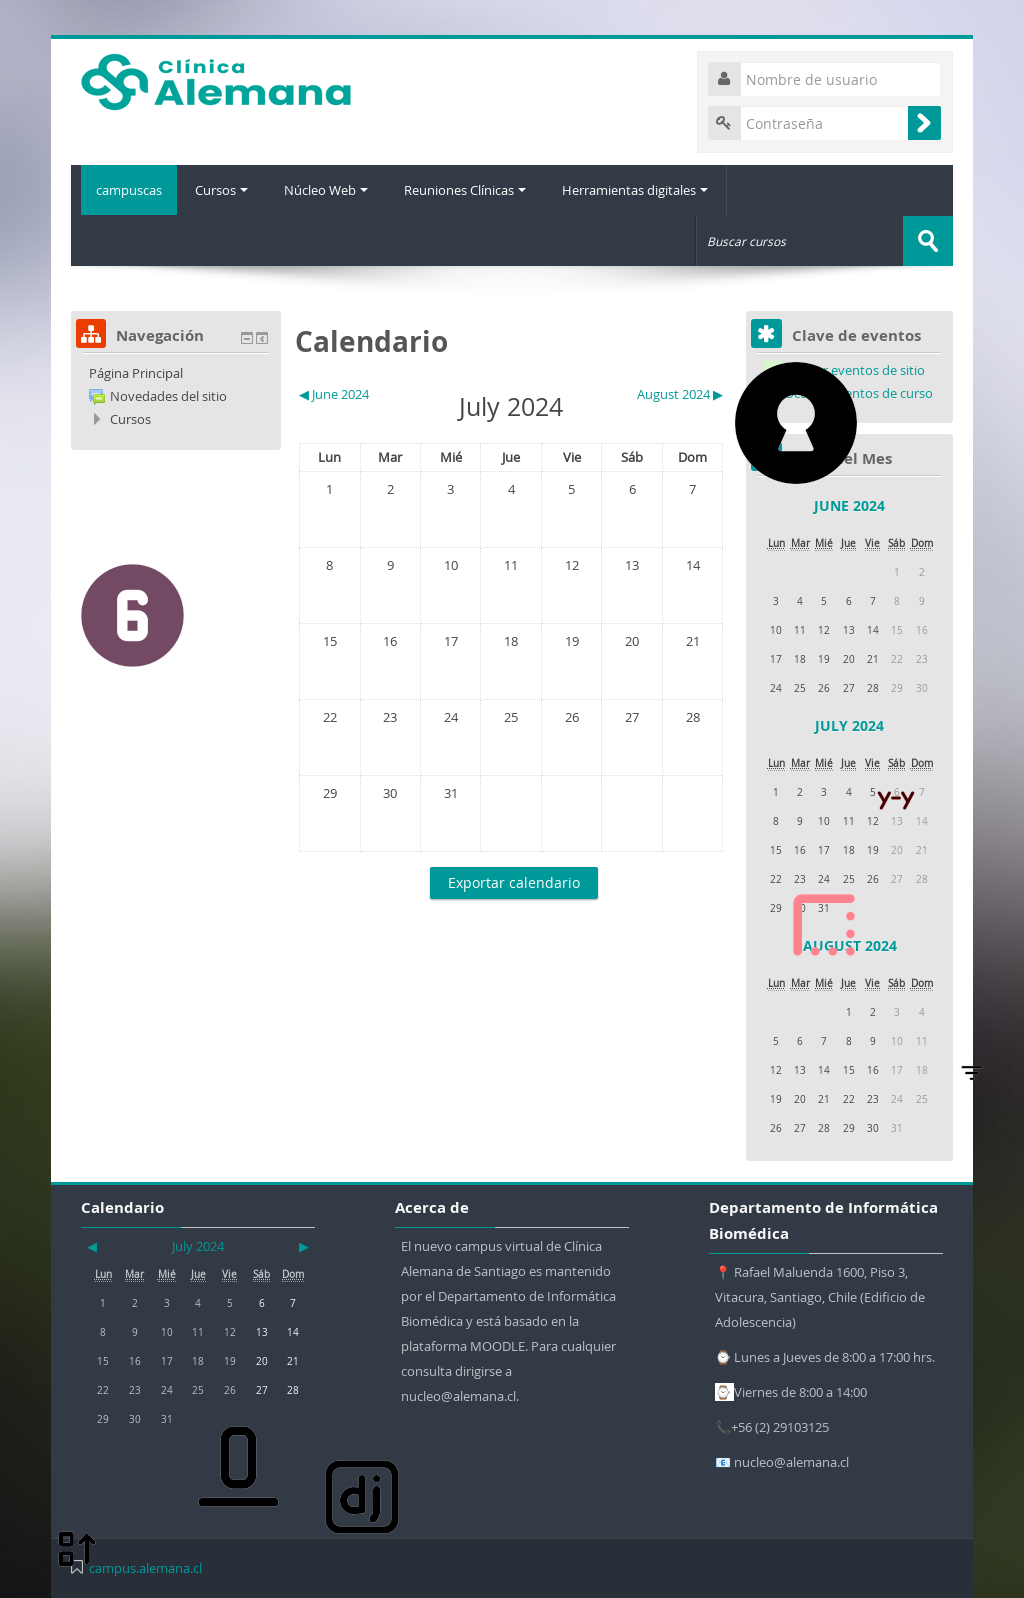 The height and width of the screenshot is (1598, 1024). Describe the element at coordinates (76, 1549) in the screenshot. I see `sort items in ascending order` at that location.